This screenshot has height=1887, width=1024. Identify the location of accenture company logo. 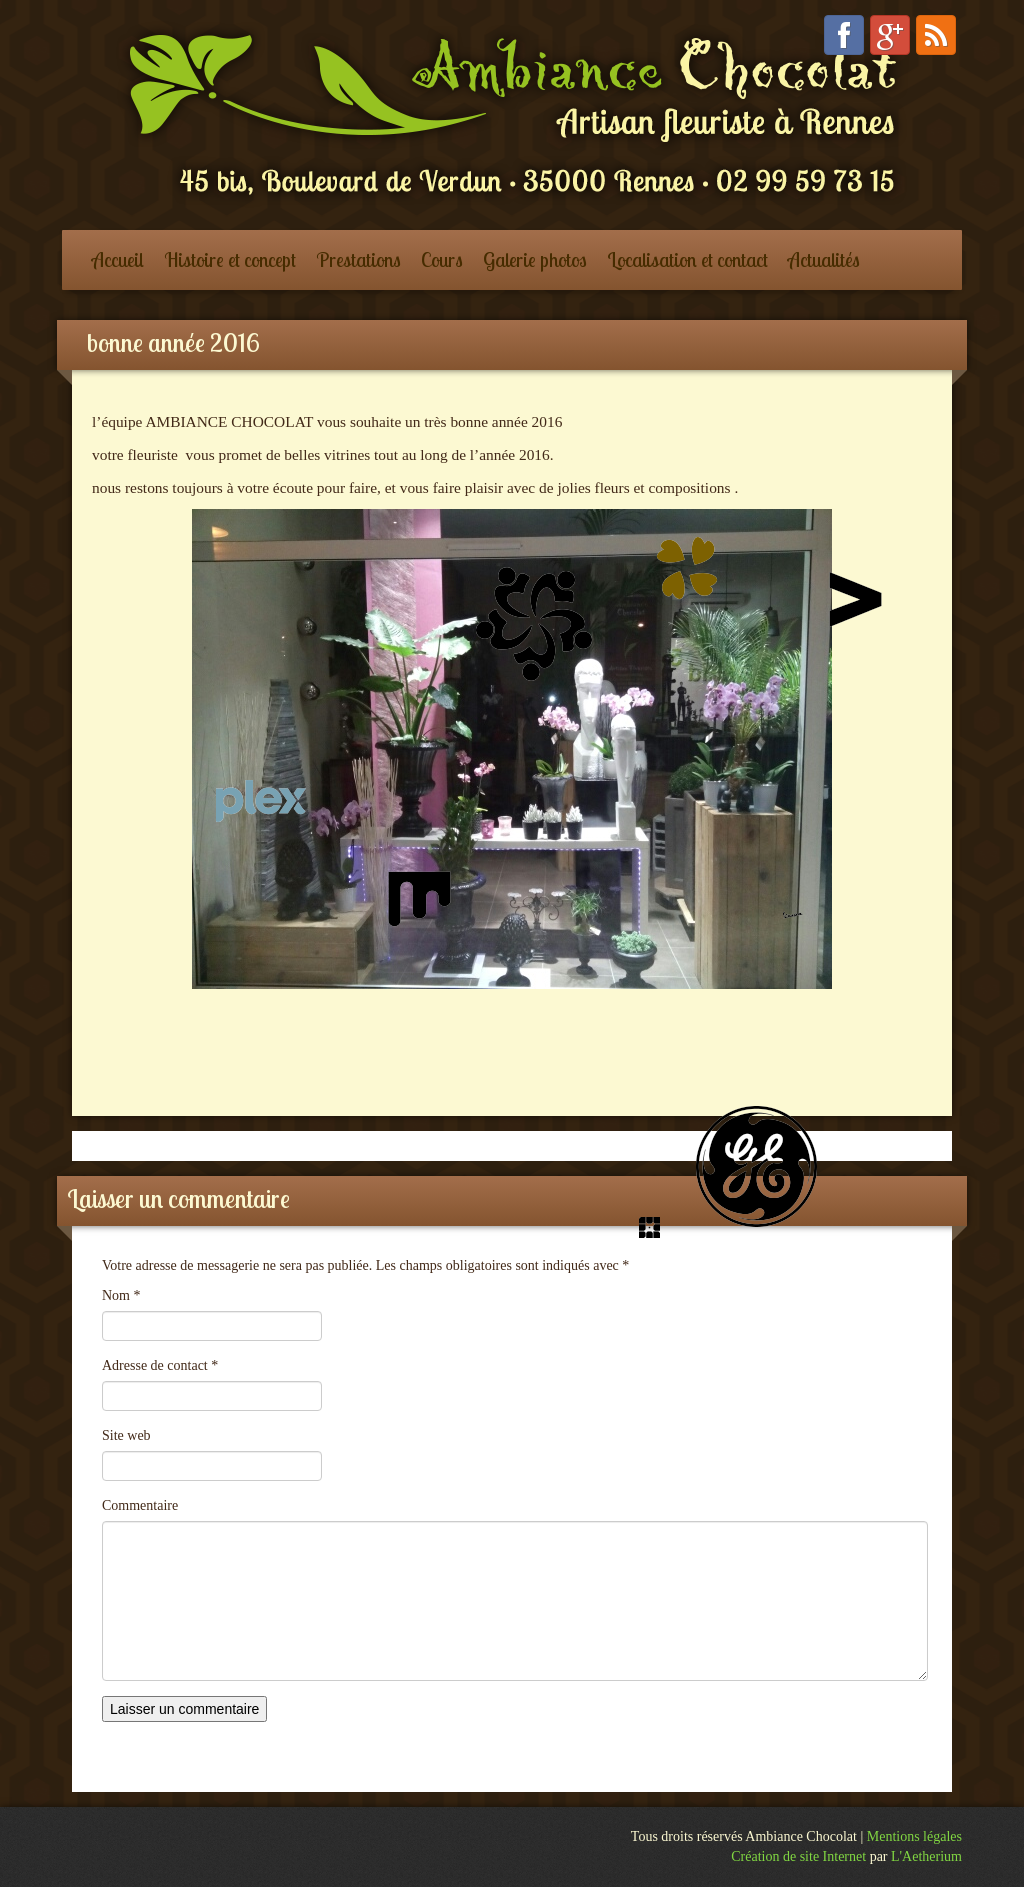
(855, 599).